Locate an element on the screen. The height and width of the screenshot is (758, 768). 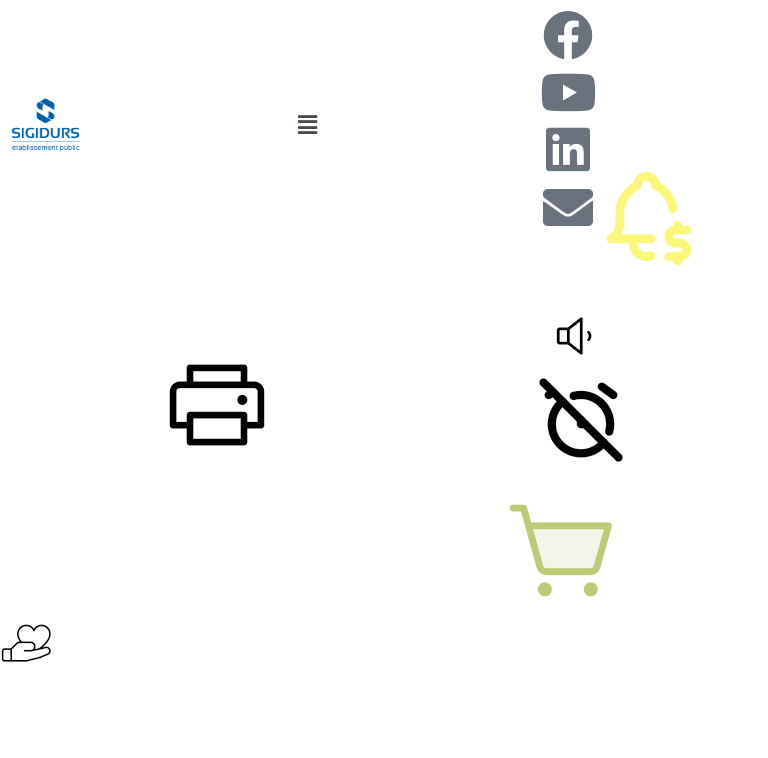
donate or make a charitable contribution is located at coordinates (28, 644).